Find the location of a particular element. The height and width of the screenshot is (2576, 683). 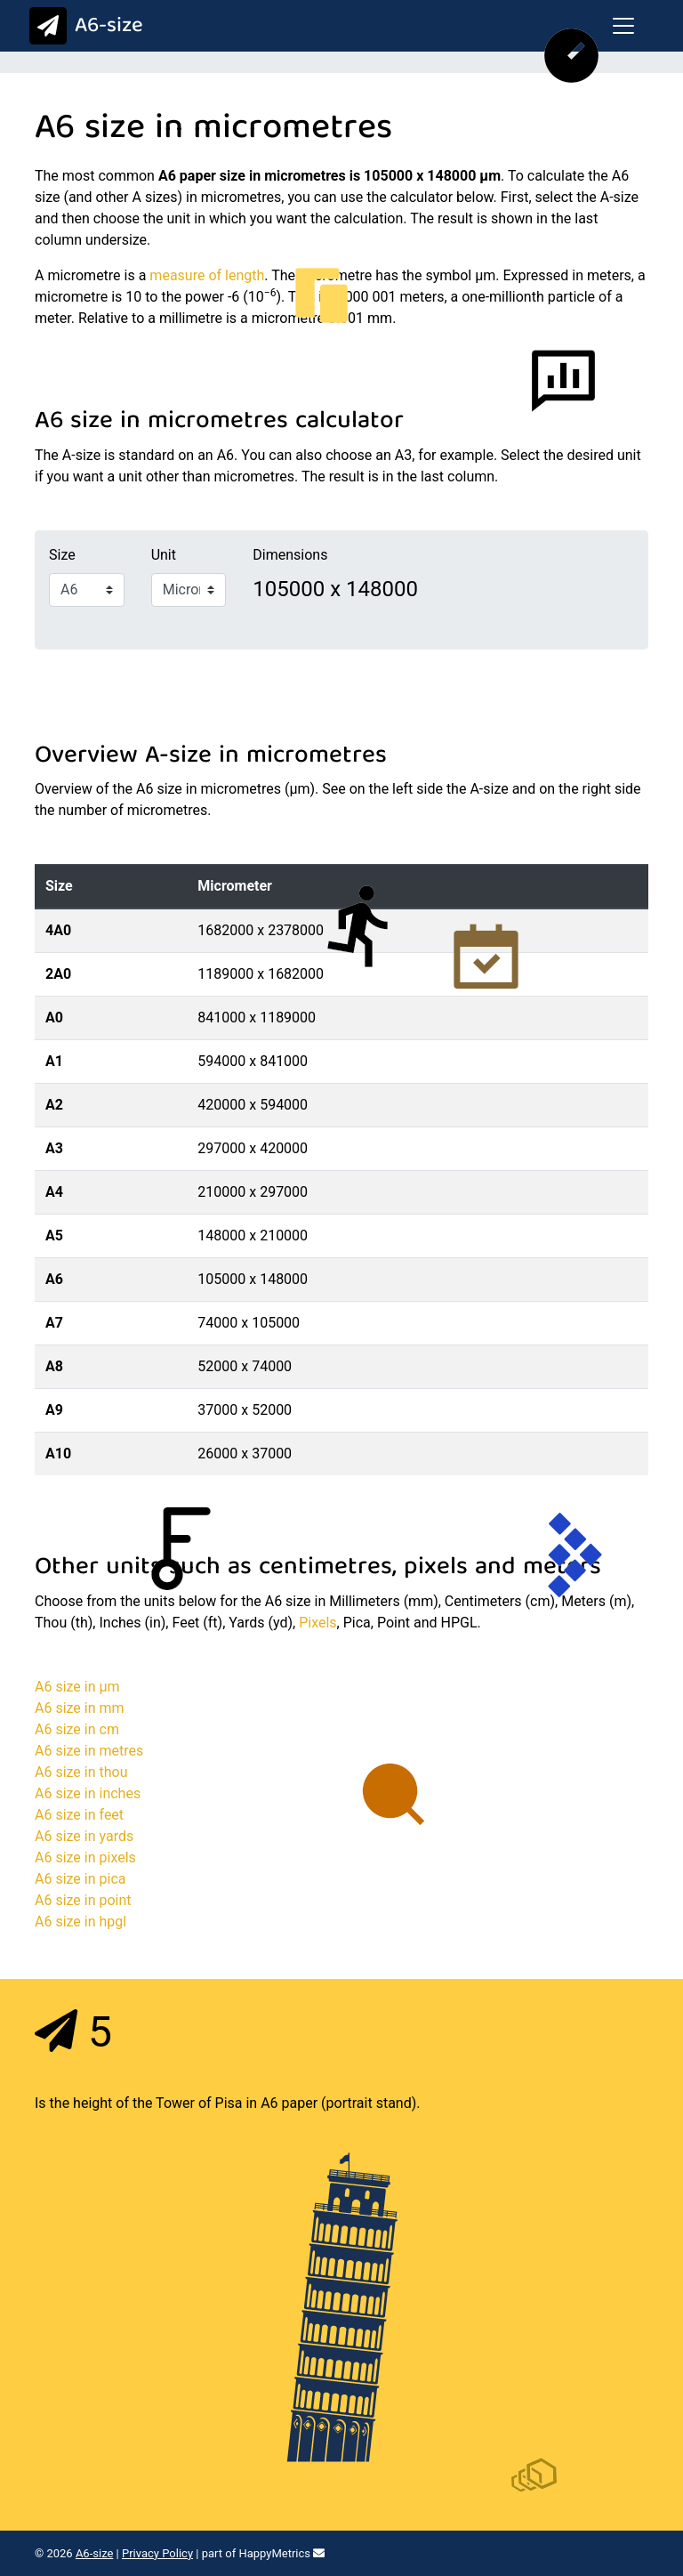

open Electron Fiddle app is located at coordinates (181, 1548).